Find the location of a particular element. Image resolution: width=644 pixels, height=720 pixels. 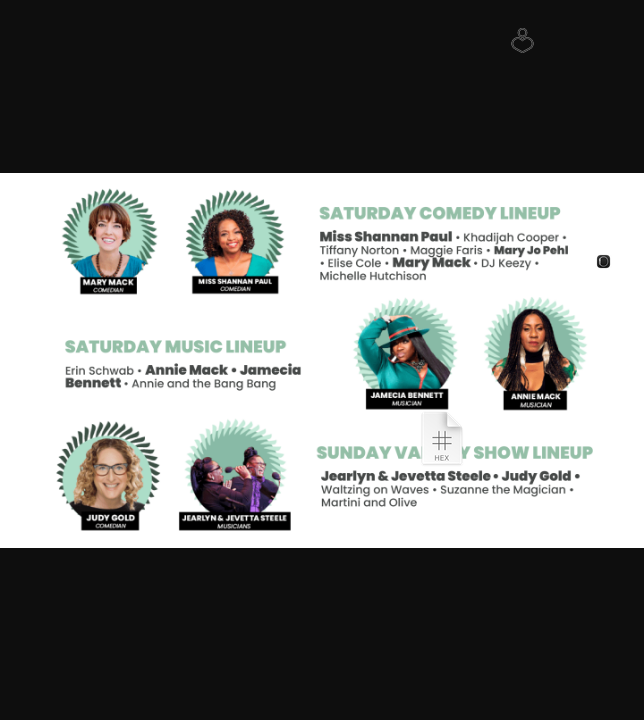

open a hexadecimal data file is located at coordinates (442, 439).